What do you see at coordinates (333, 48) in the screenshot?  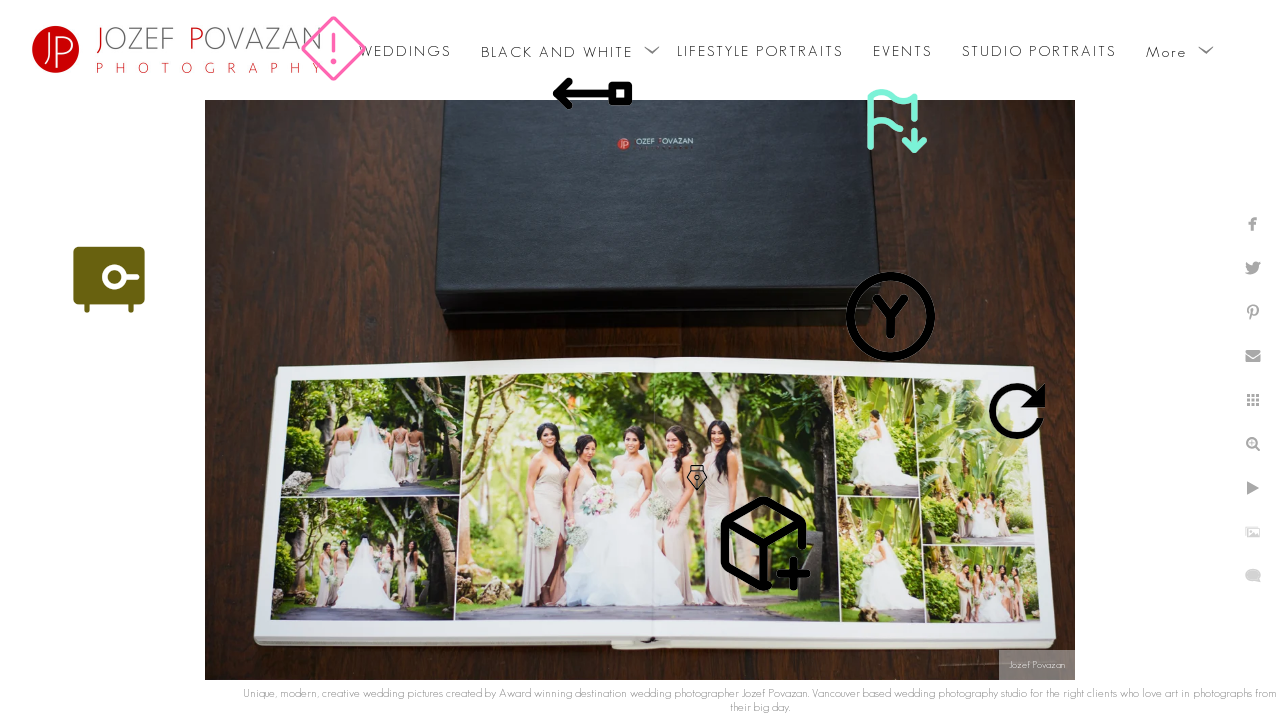 I see `indicates a warning or caution alert` at bounding box center [333, 48].